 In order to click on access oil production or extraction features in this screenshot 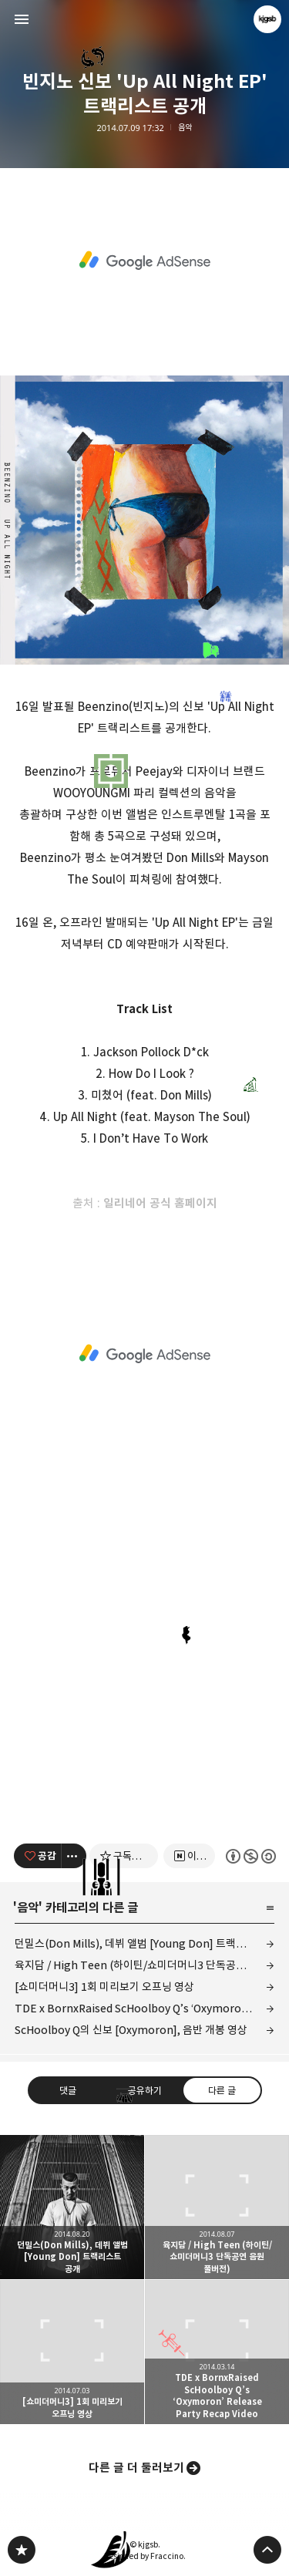, I will do `click(250, 1084)`.